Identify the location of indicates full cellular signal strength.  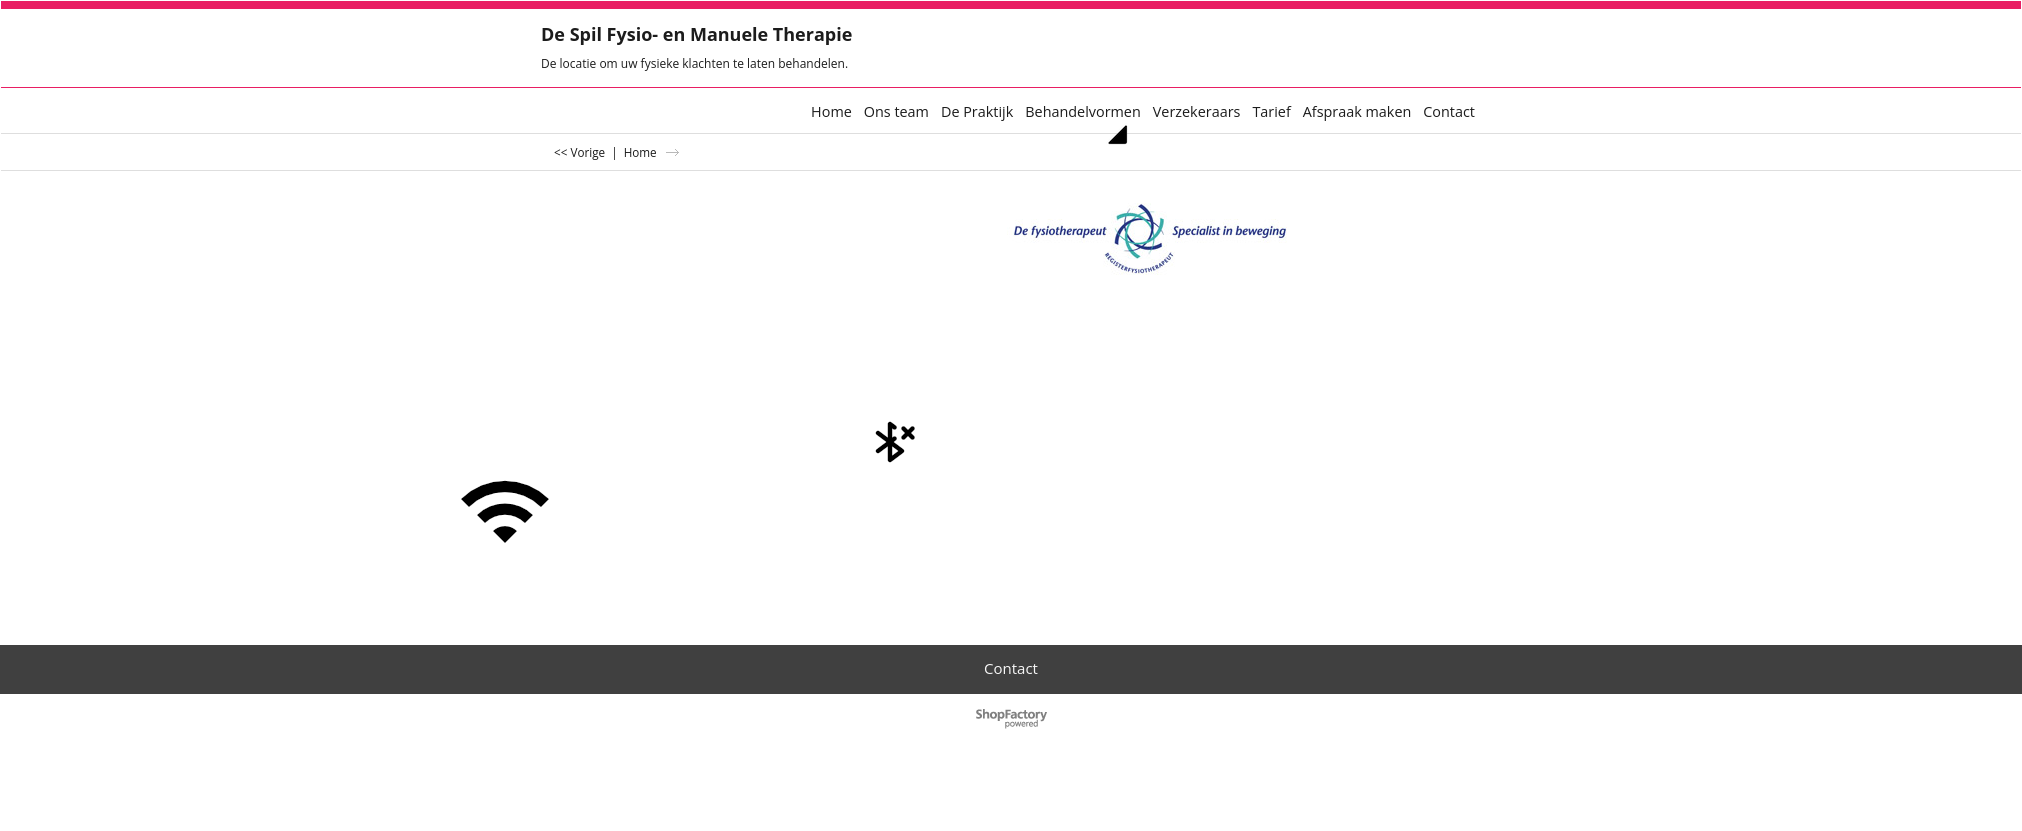
(1117, 134).